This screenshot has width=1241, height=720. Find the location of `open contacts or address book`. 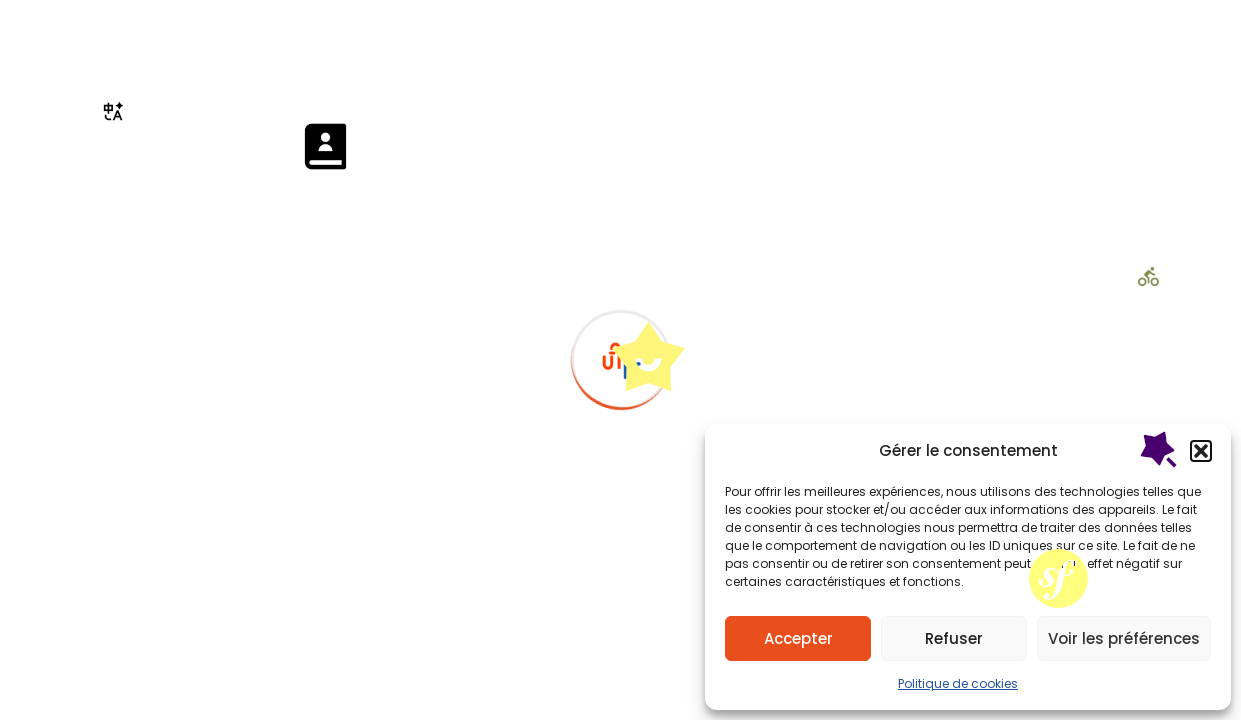

open contacts or address book is located at coordinates (325, 146).